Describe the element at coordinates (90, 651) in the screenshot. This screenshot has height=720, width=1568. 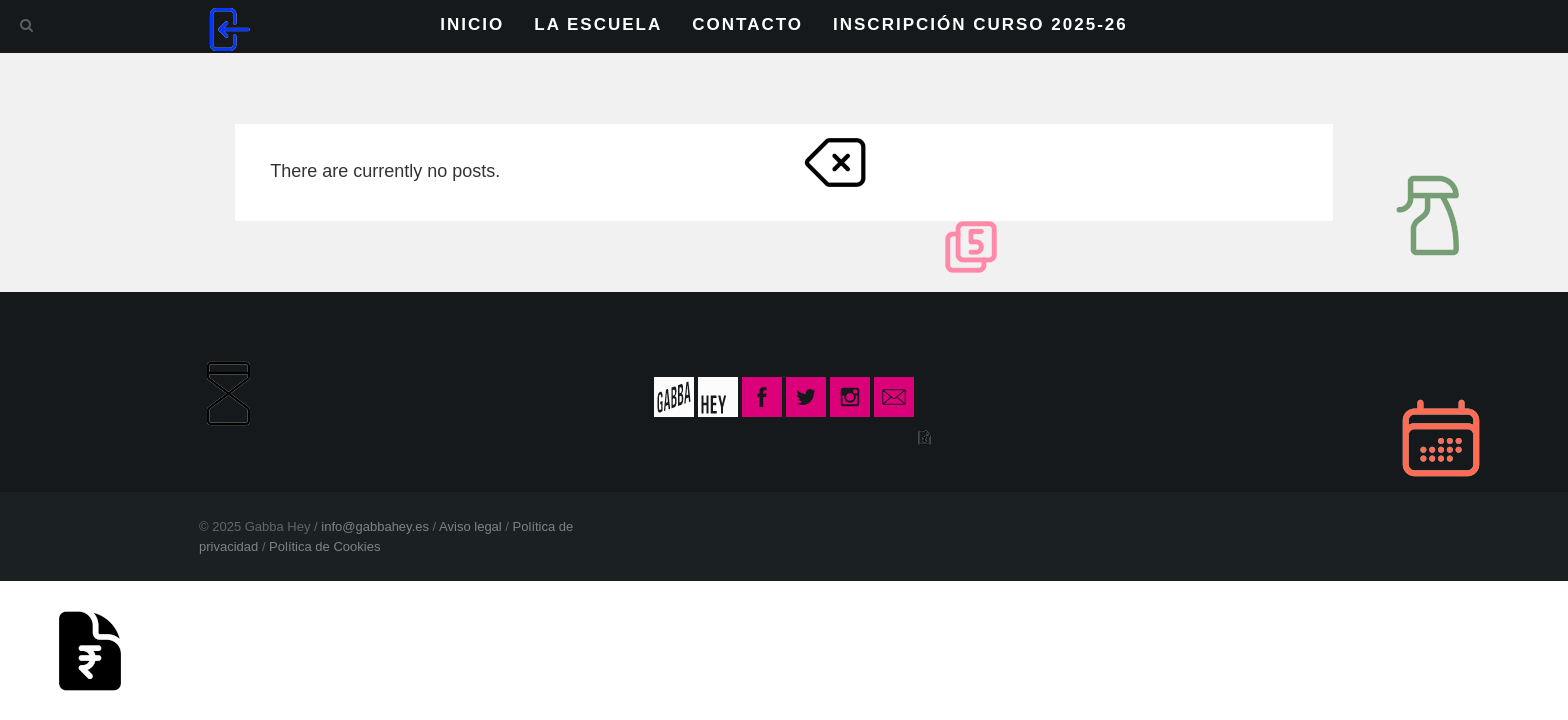
I see `view invoice or billing document in rupees` at that location.